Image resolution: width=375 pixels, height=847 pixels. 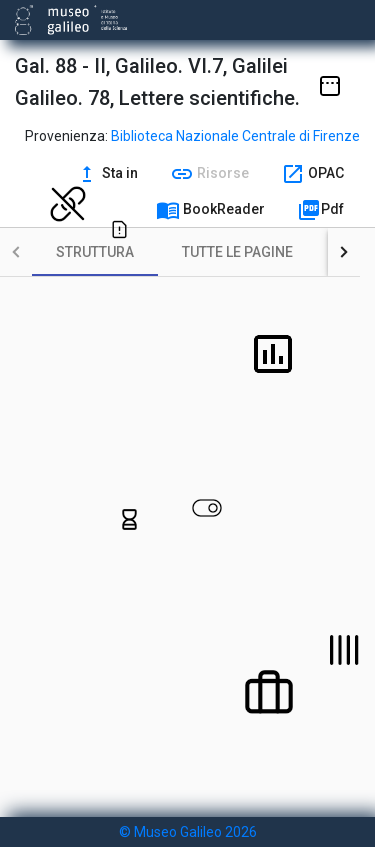 I want to click on indicates a count or tally of four, so click(x=345, y=650).